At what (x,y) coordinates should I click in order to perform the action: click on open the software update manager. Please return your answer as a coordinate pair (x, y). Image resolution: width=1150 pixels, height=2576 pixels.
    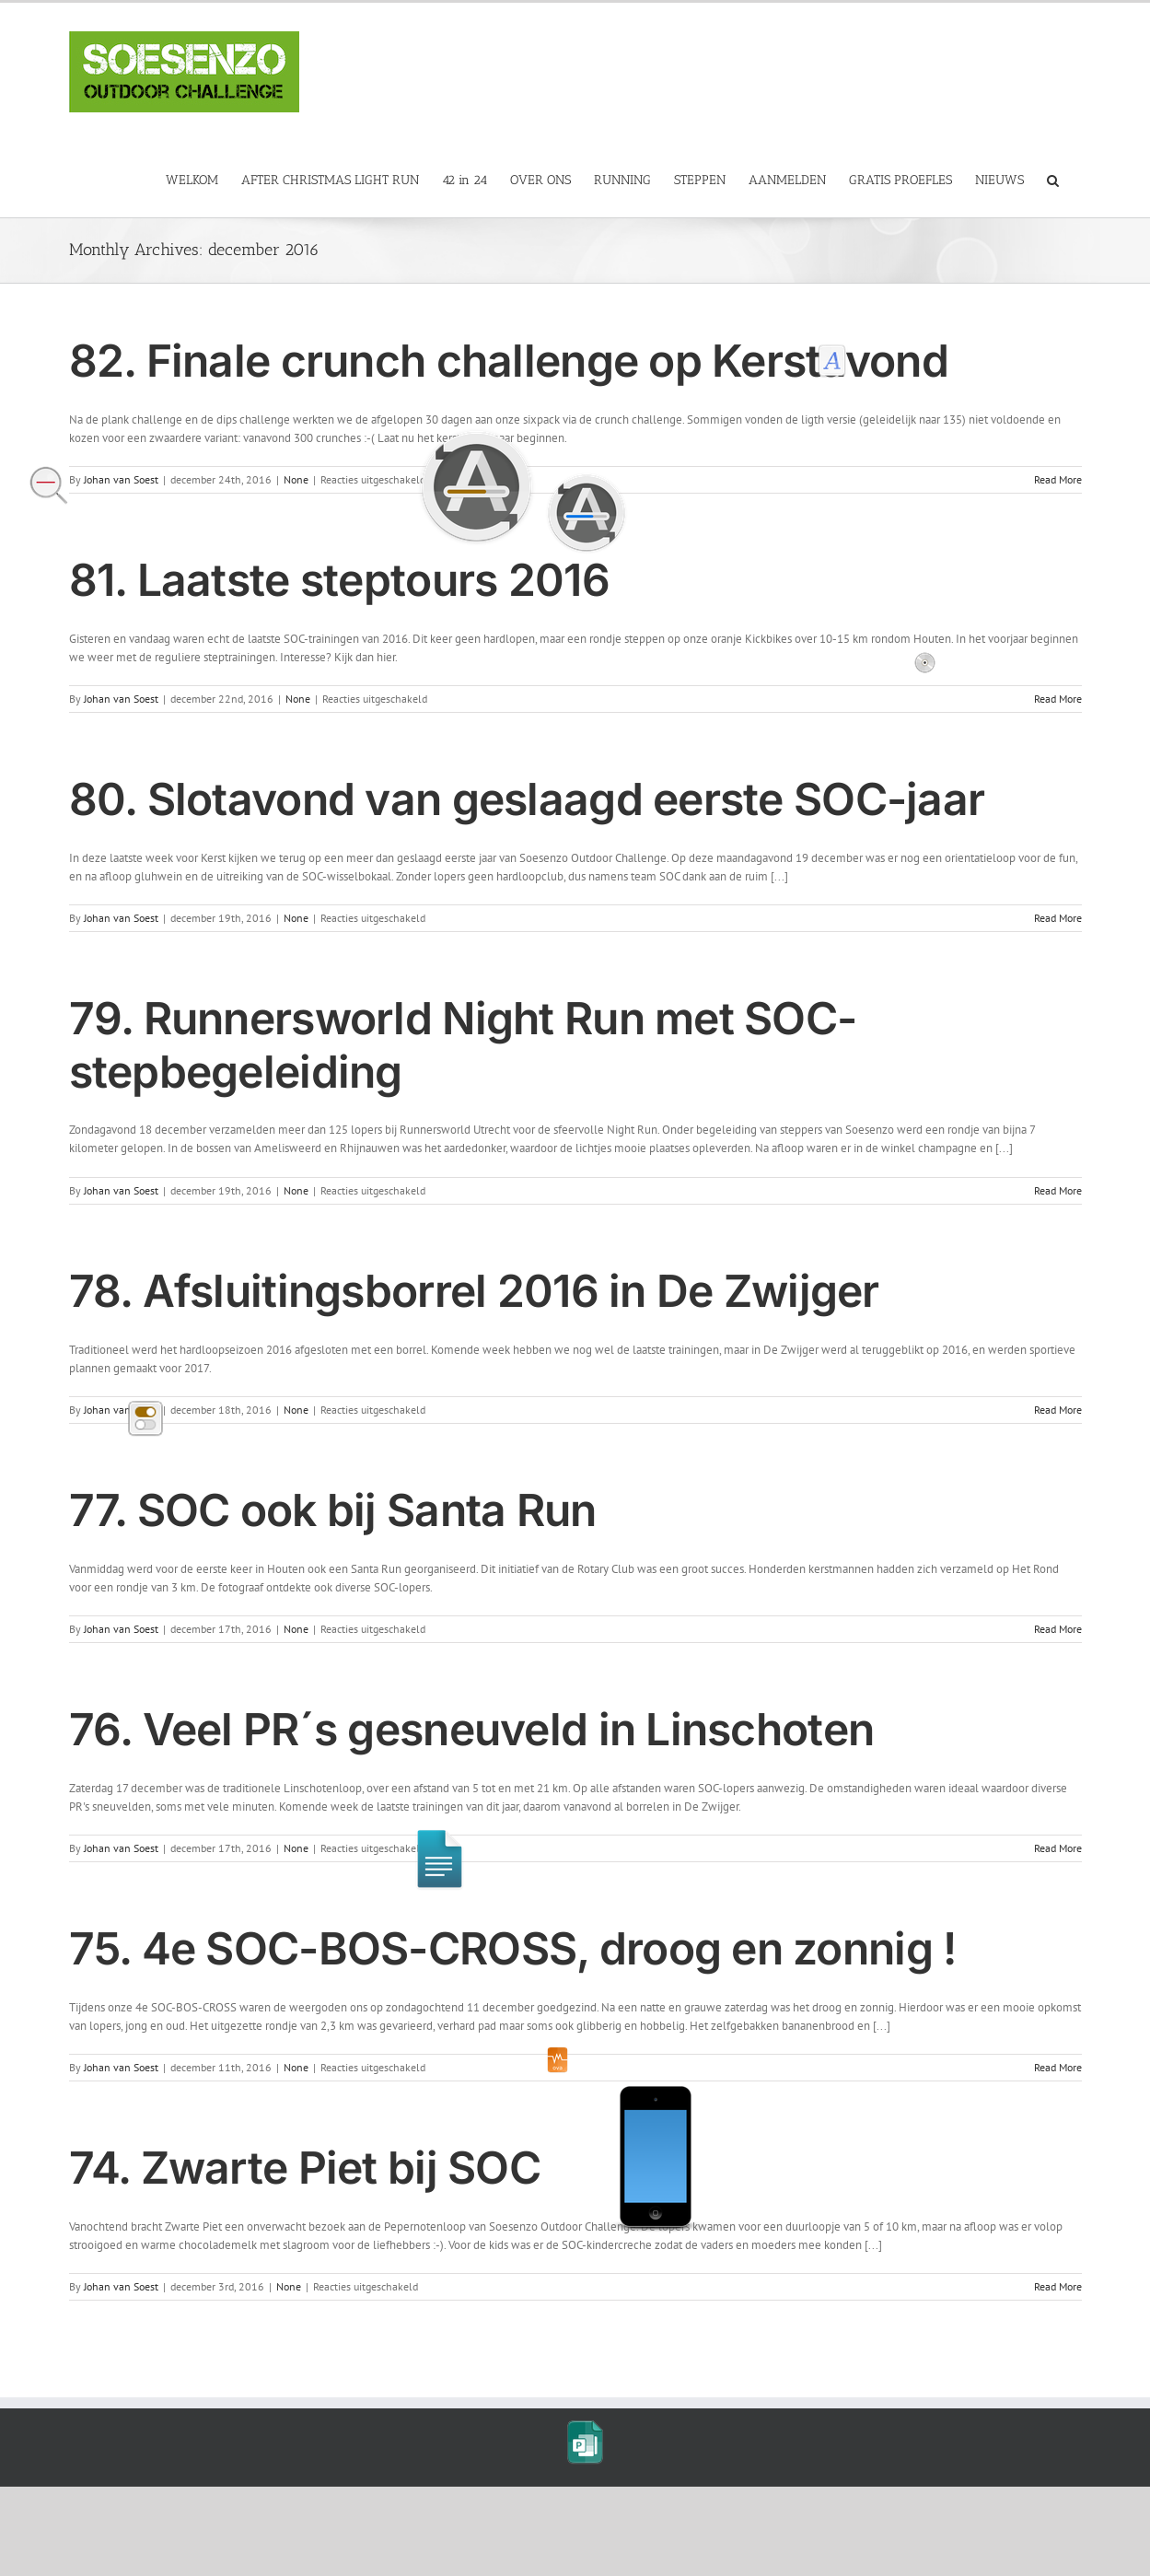
    Looking at the image, I should click on (587, 513).